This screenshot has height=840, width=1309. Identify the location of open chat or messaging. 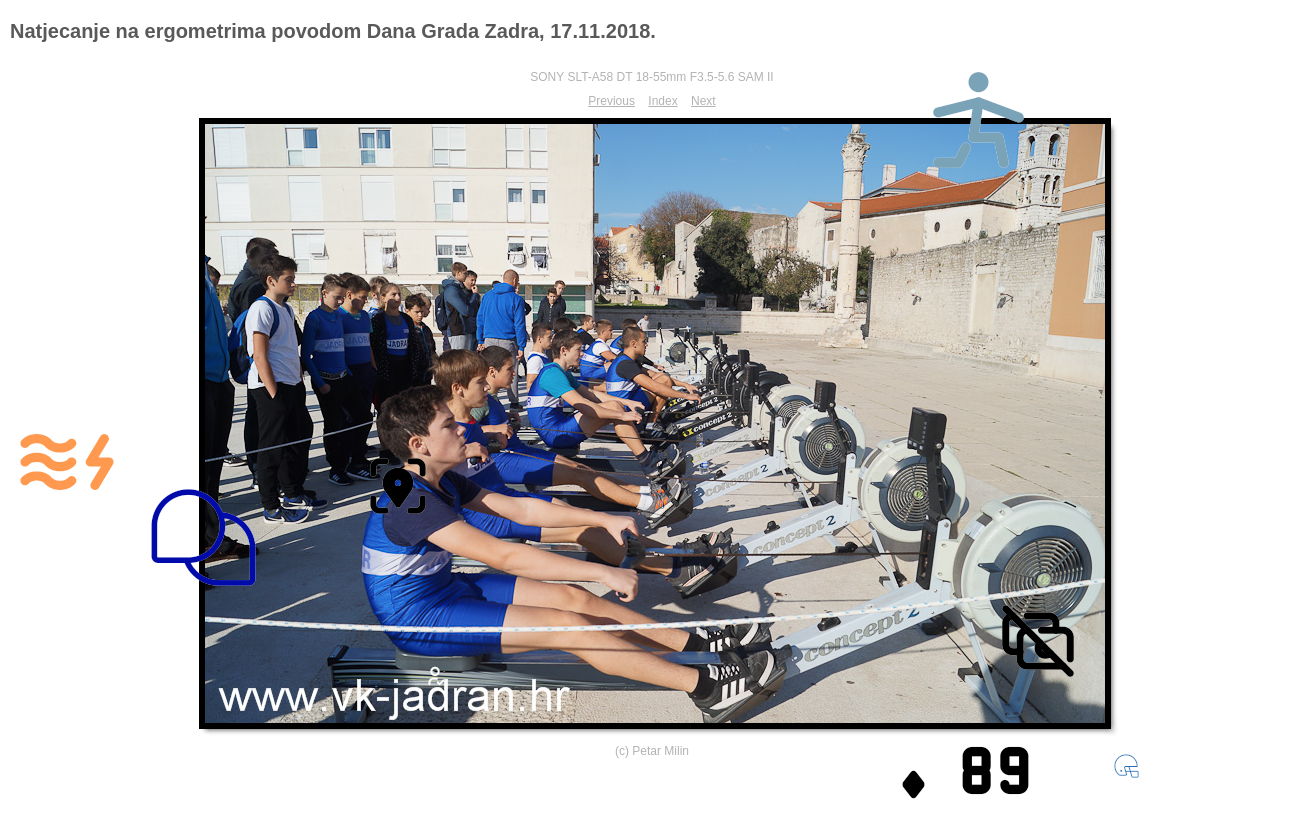
(203, 537).